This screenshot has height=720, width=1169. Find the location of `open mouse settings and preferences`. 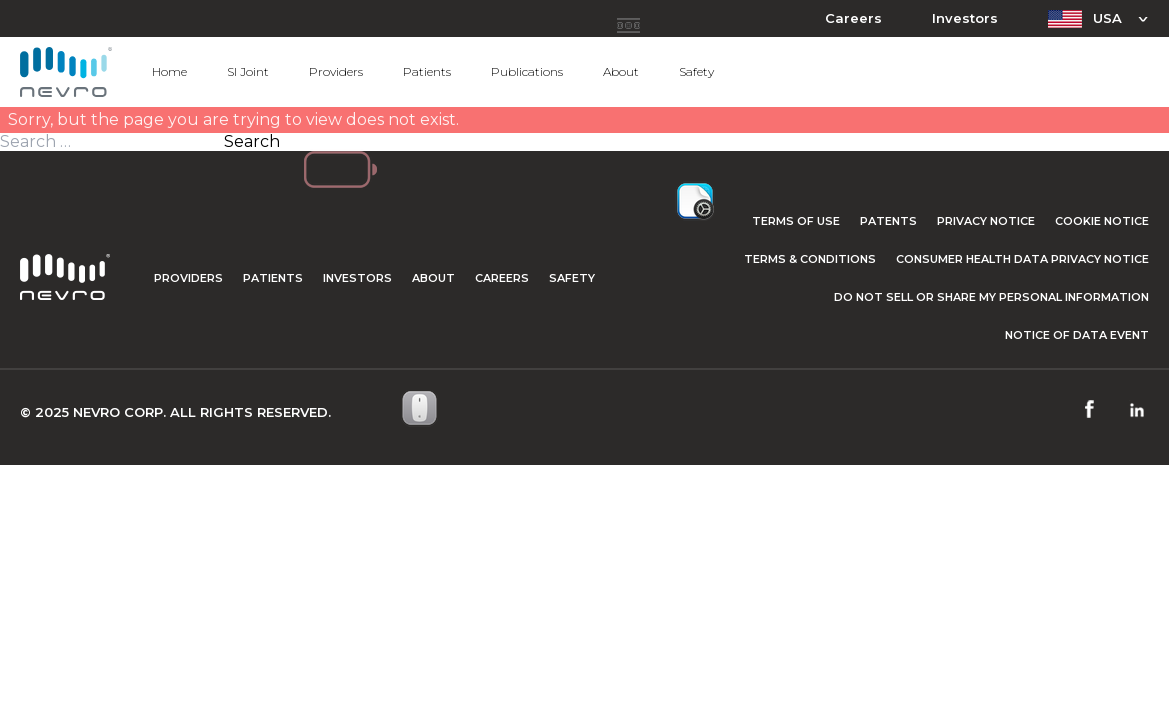

open mouse settings and preferences is located at coordinates (419, 408).